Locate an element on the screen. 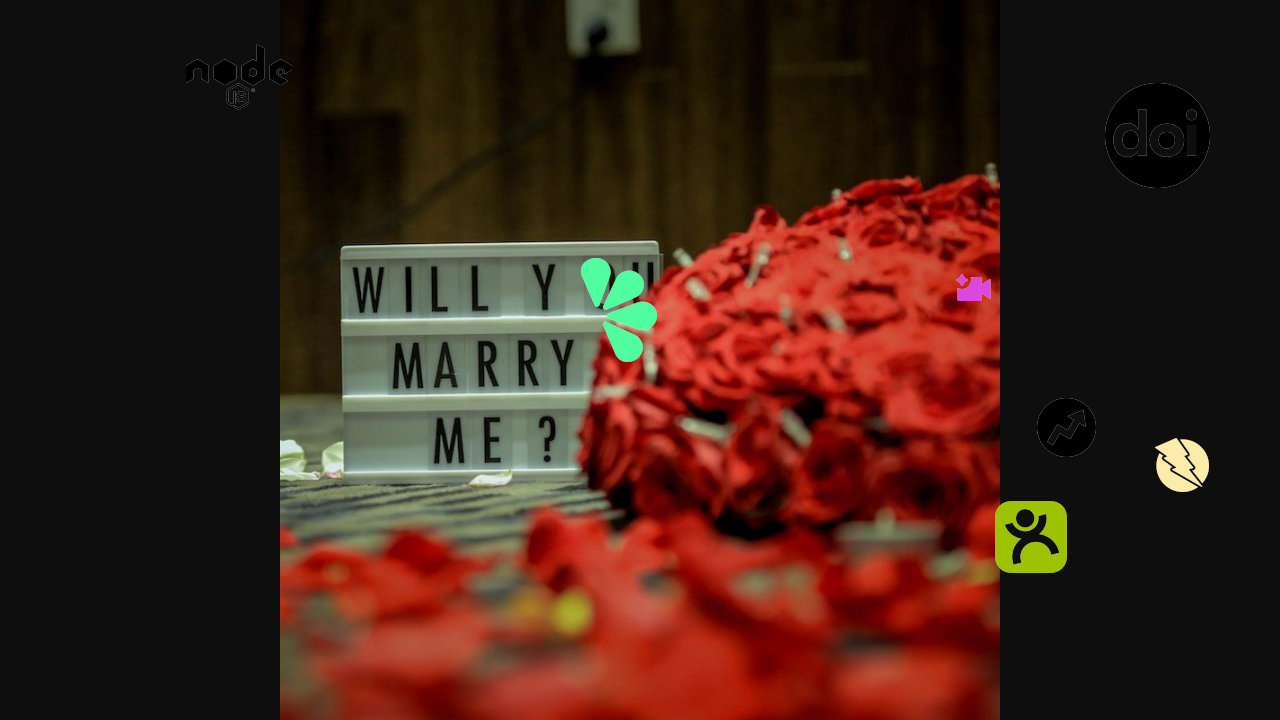 Image resolution: width=1280 pixels, height=720 pixels. node.js logo indicating a javascript runtime environment is located at coordinates (239, 77).